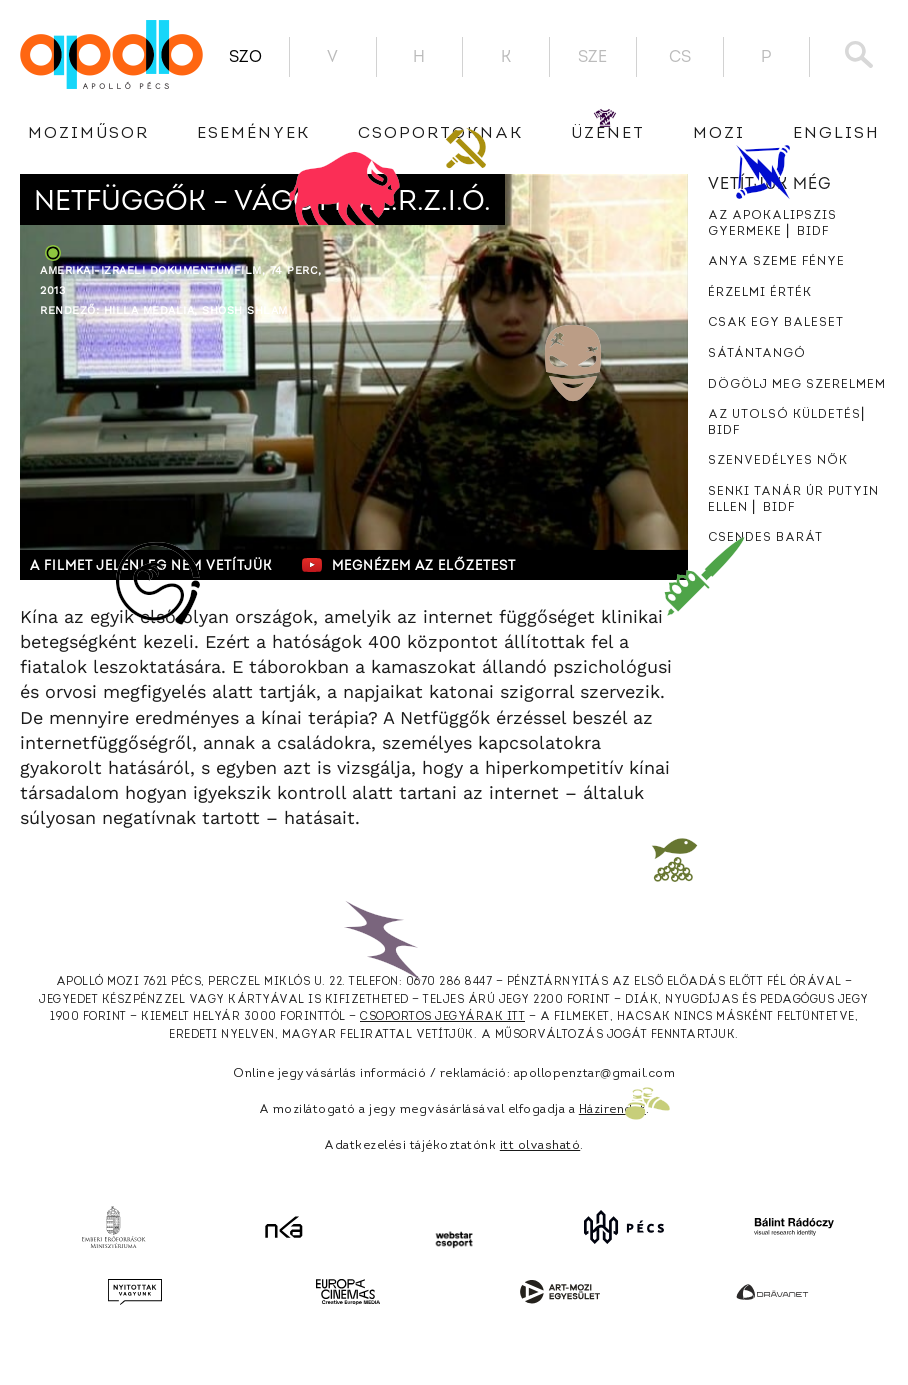  Describe the element at coordinates (605, 118) in the screenshot. I see `equip scale mail armor` at that location.